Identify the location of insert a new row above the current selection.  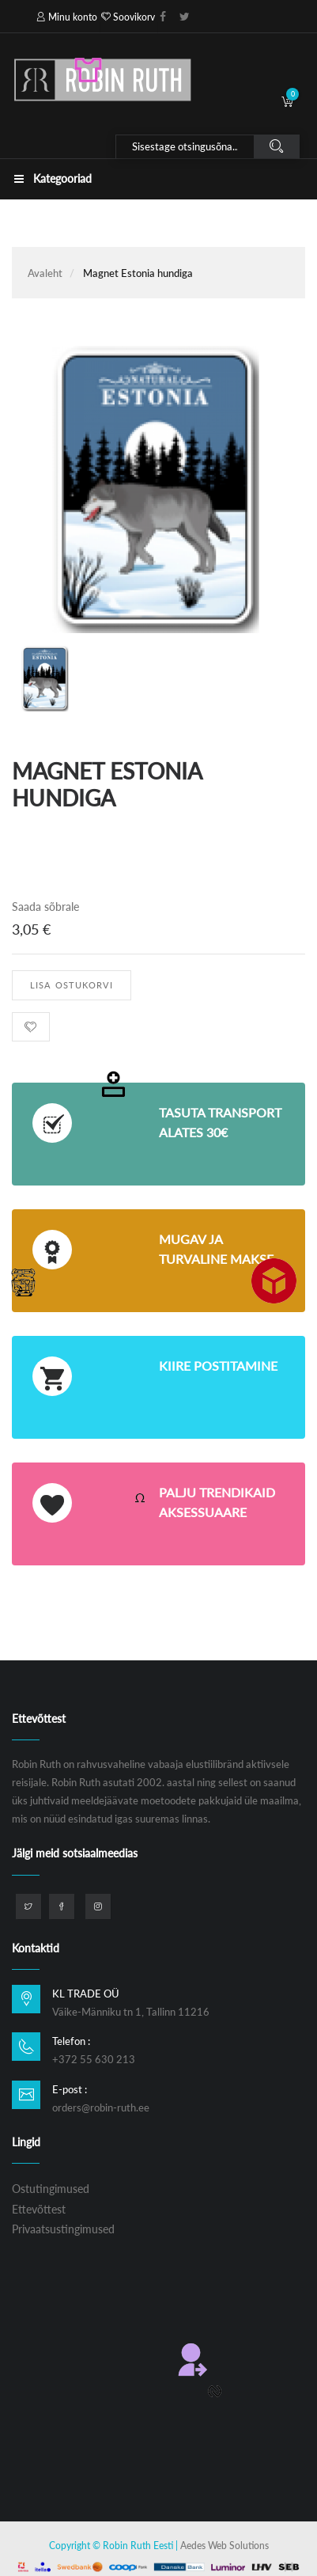
(113, 1085).